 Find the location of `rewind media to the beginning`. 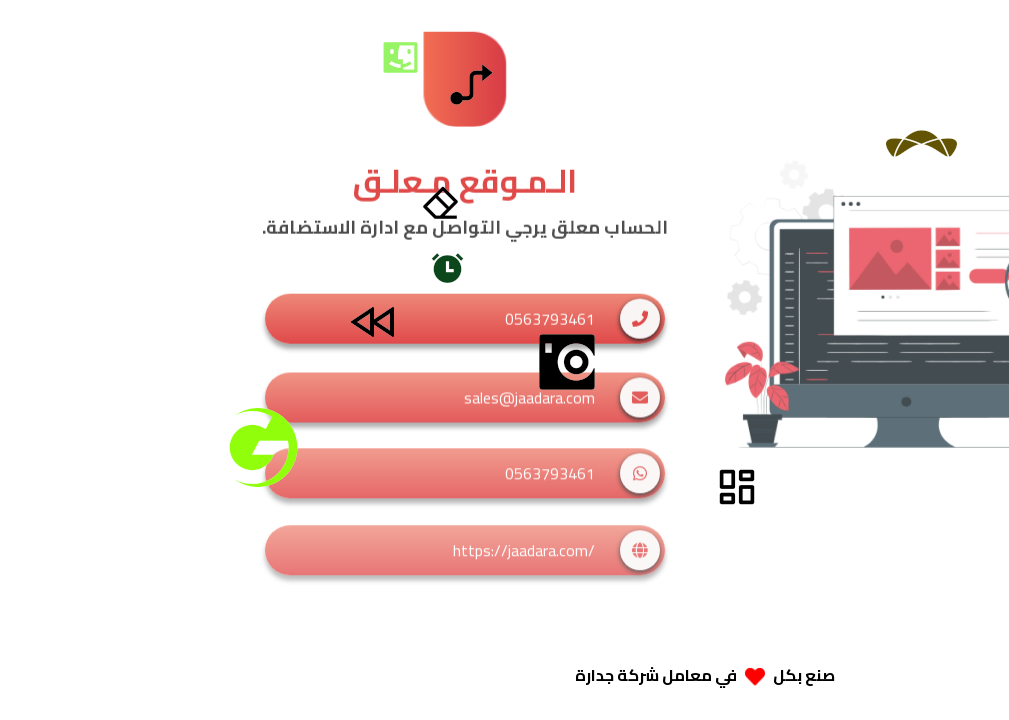

rewind media to the beginning is located at coordinates (374, 322).